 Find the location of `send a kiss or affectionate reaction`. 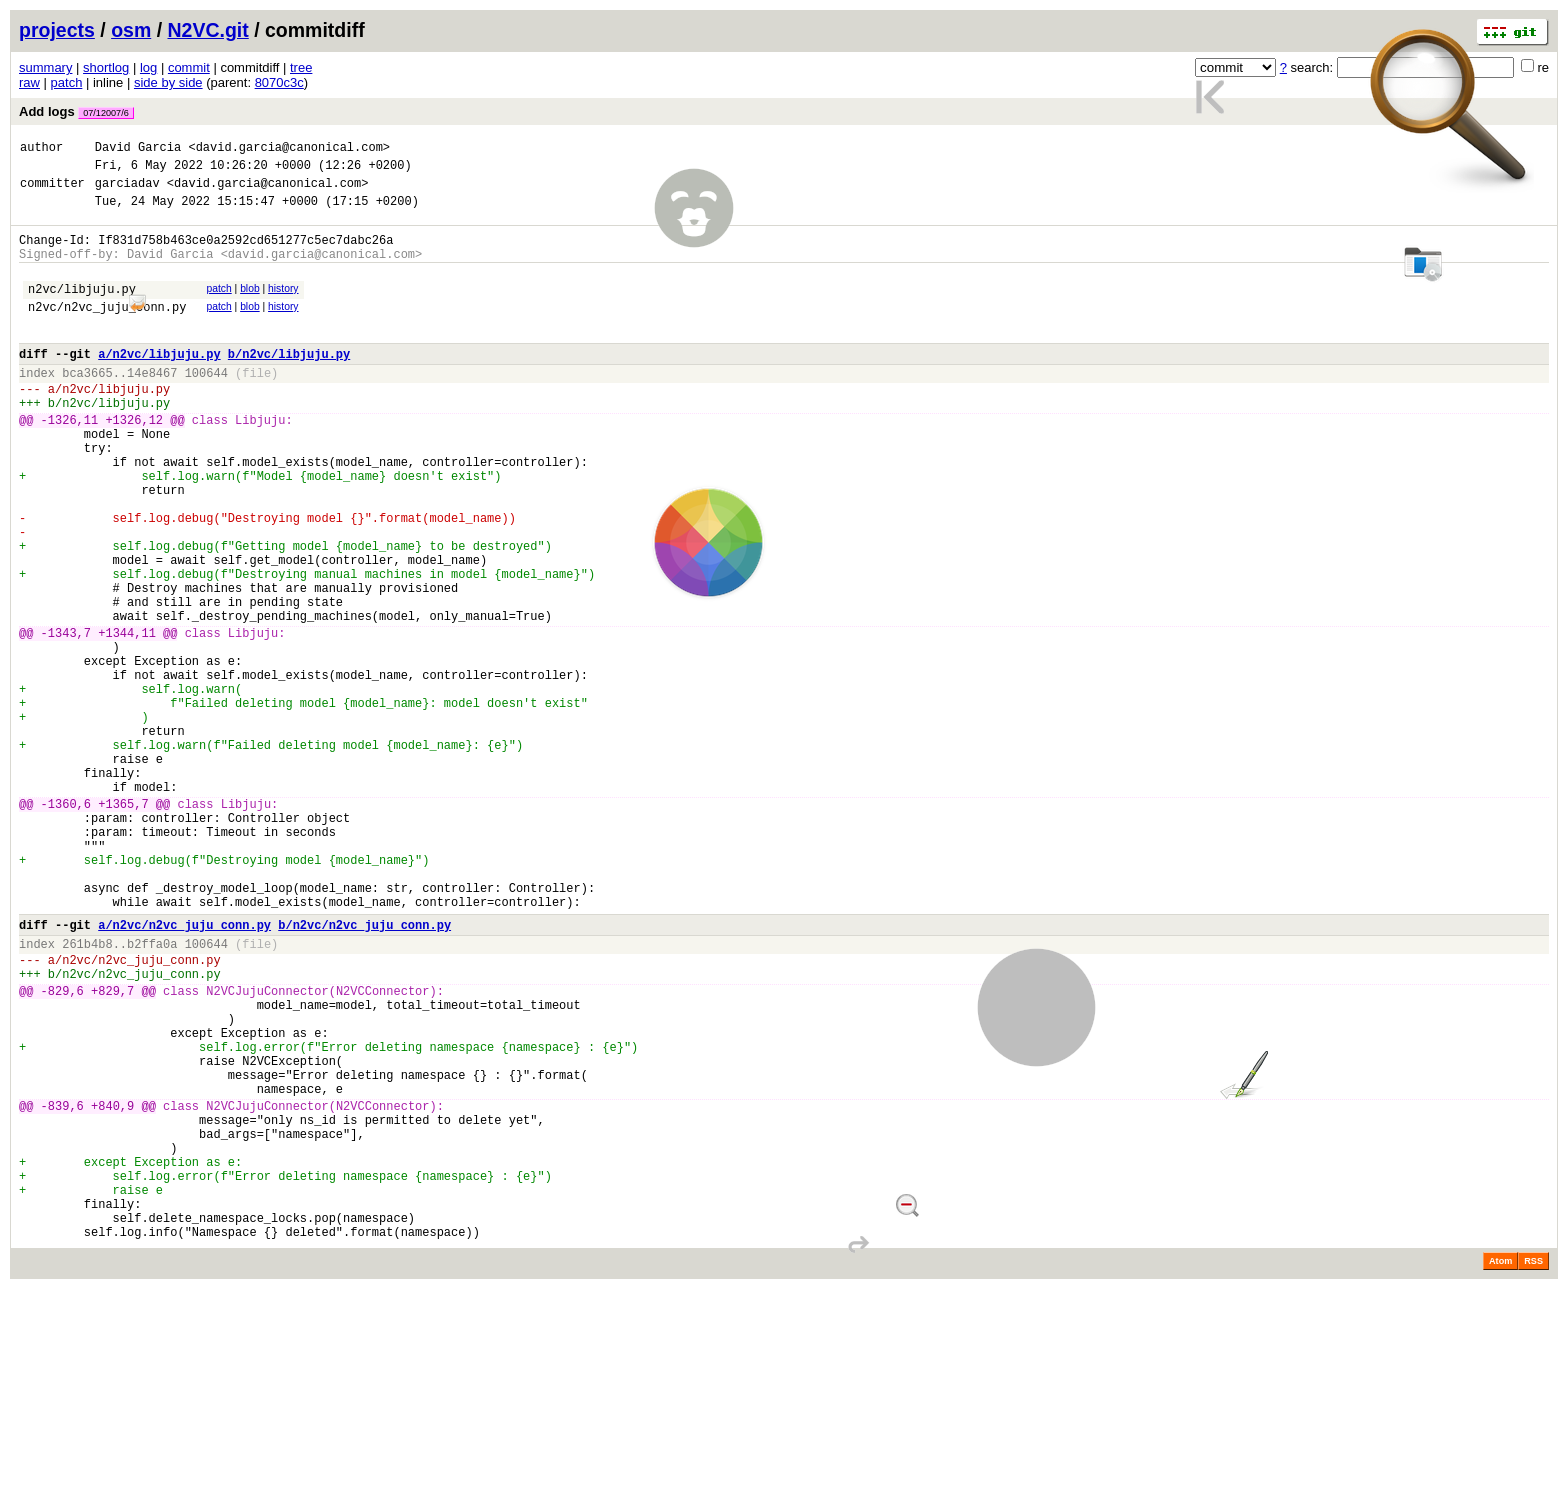

send a kiss or affectionate reaction is located at coordinates (694, 208).